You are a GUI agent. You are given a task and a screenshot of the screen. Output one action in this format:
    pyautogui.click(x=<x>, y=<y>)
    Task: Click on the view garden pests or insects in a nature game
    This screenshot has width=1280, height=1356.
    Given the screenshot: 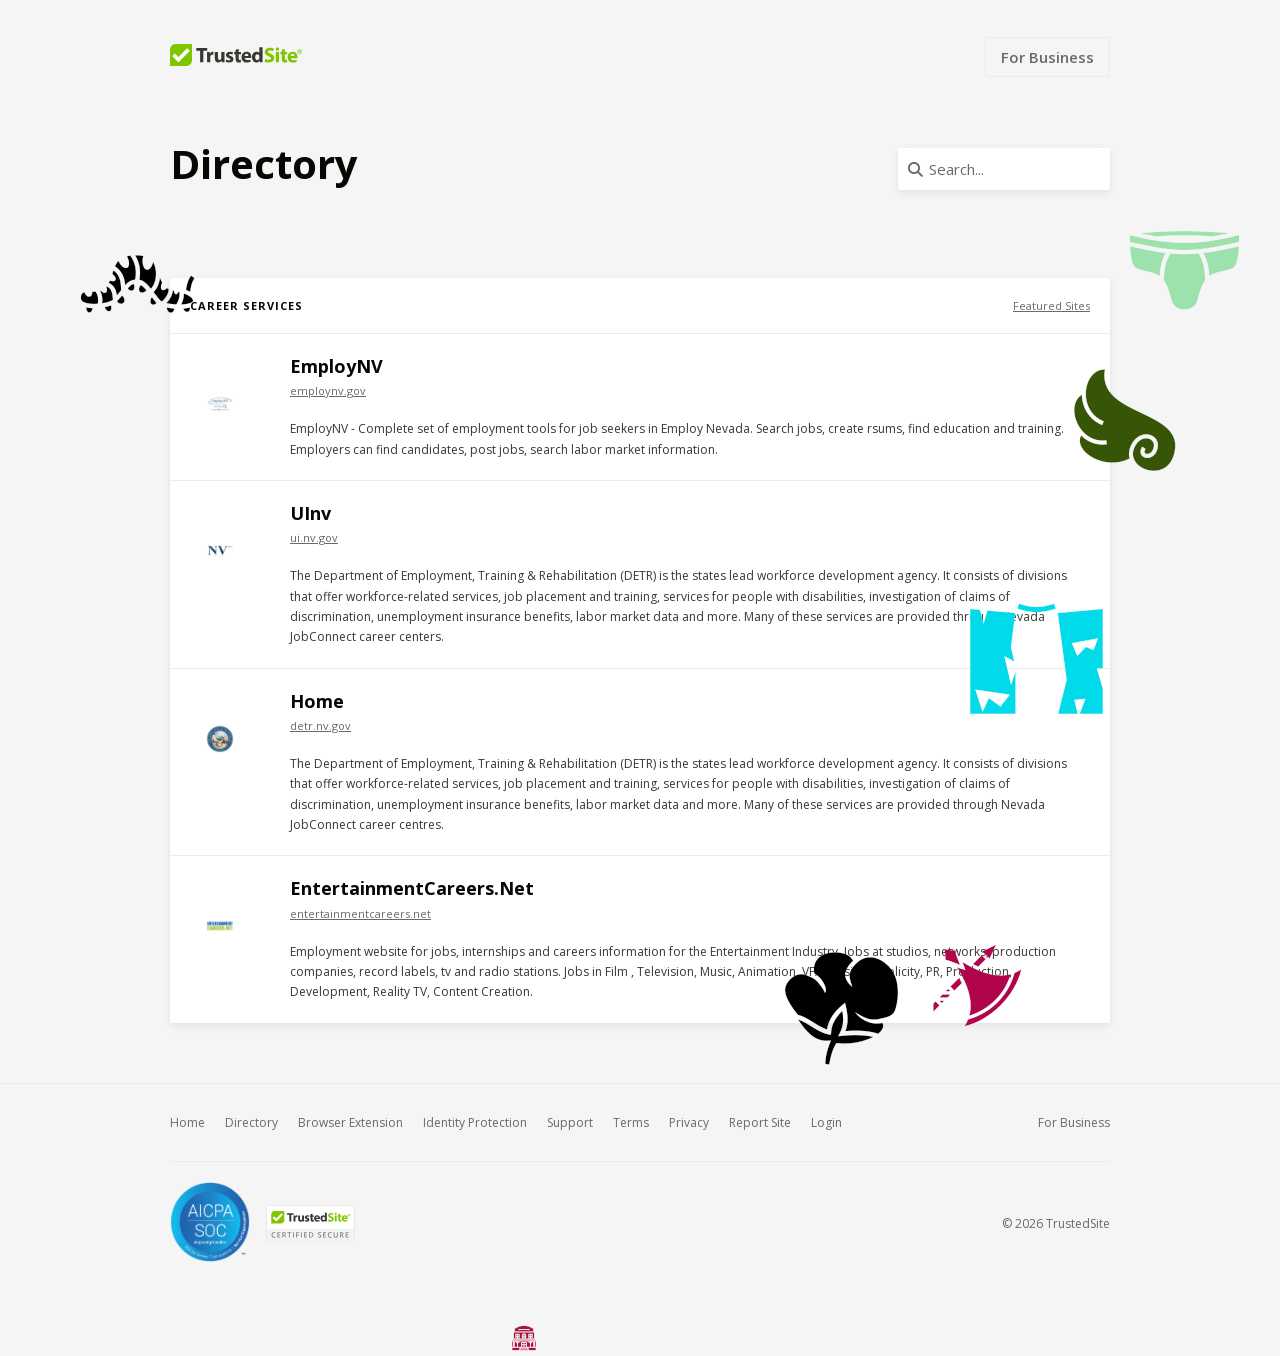 What is the action you would take?
    pyautogui.click(x=137, y=284)
    